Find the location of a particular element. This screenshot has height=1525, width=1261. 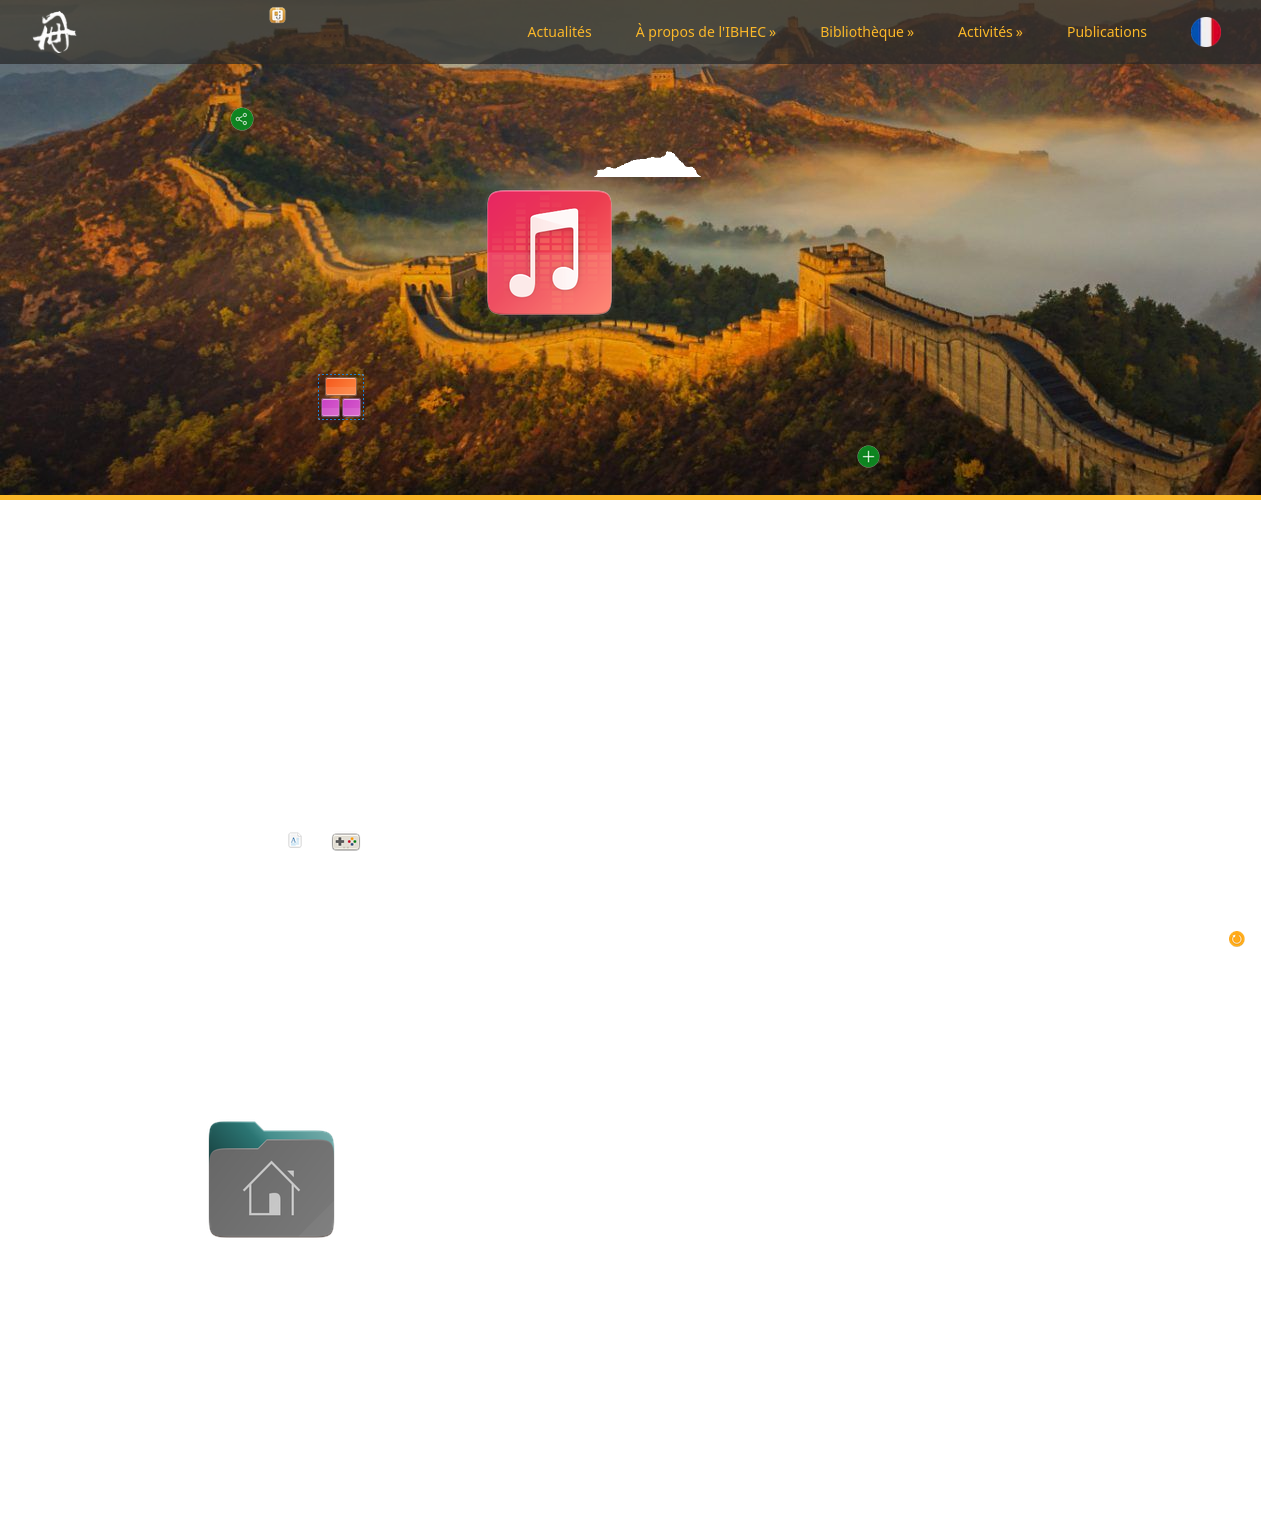

open the music player app is located at coordinates (549, 252).